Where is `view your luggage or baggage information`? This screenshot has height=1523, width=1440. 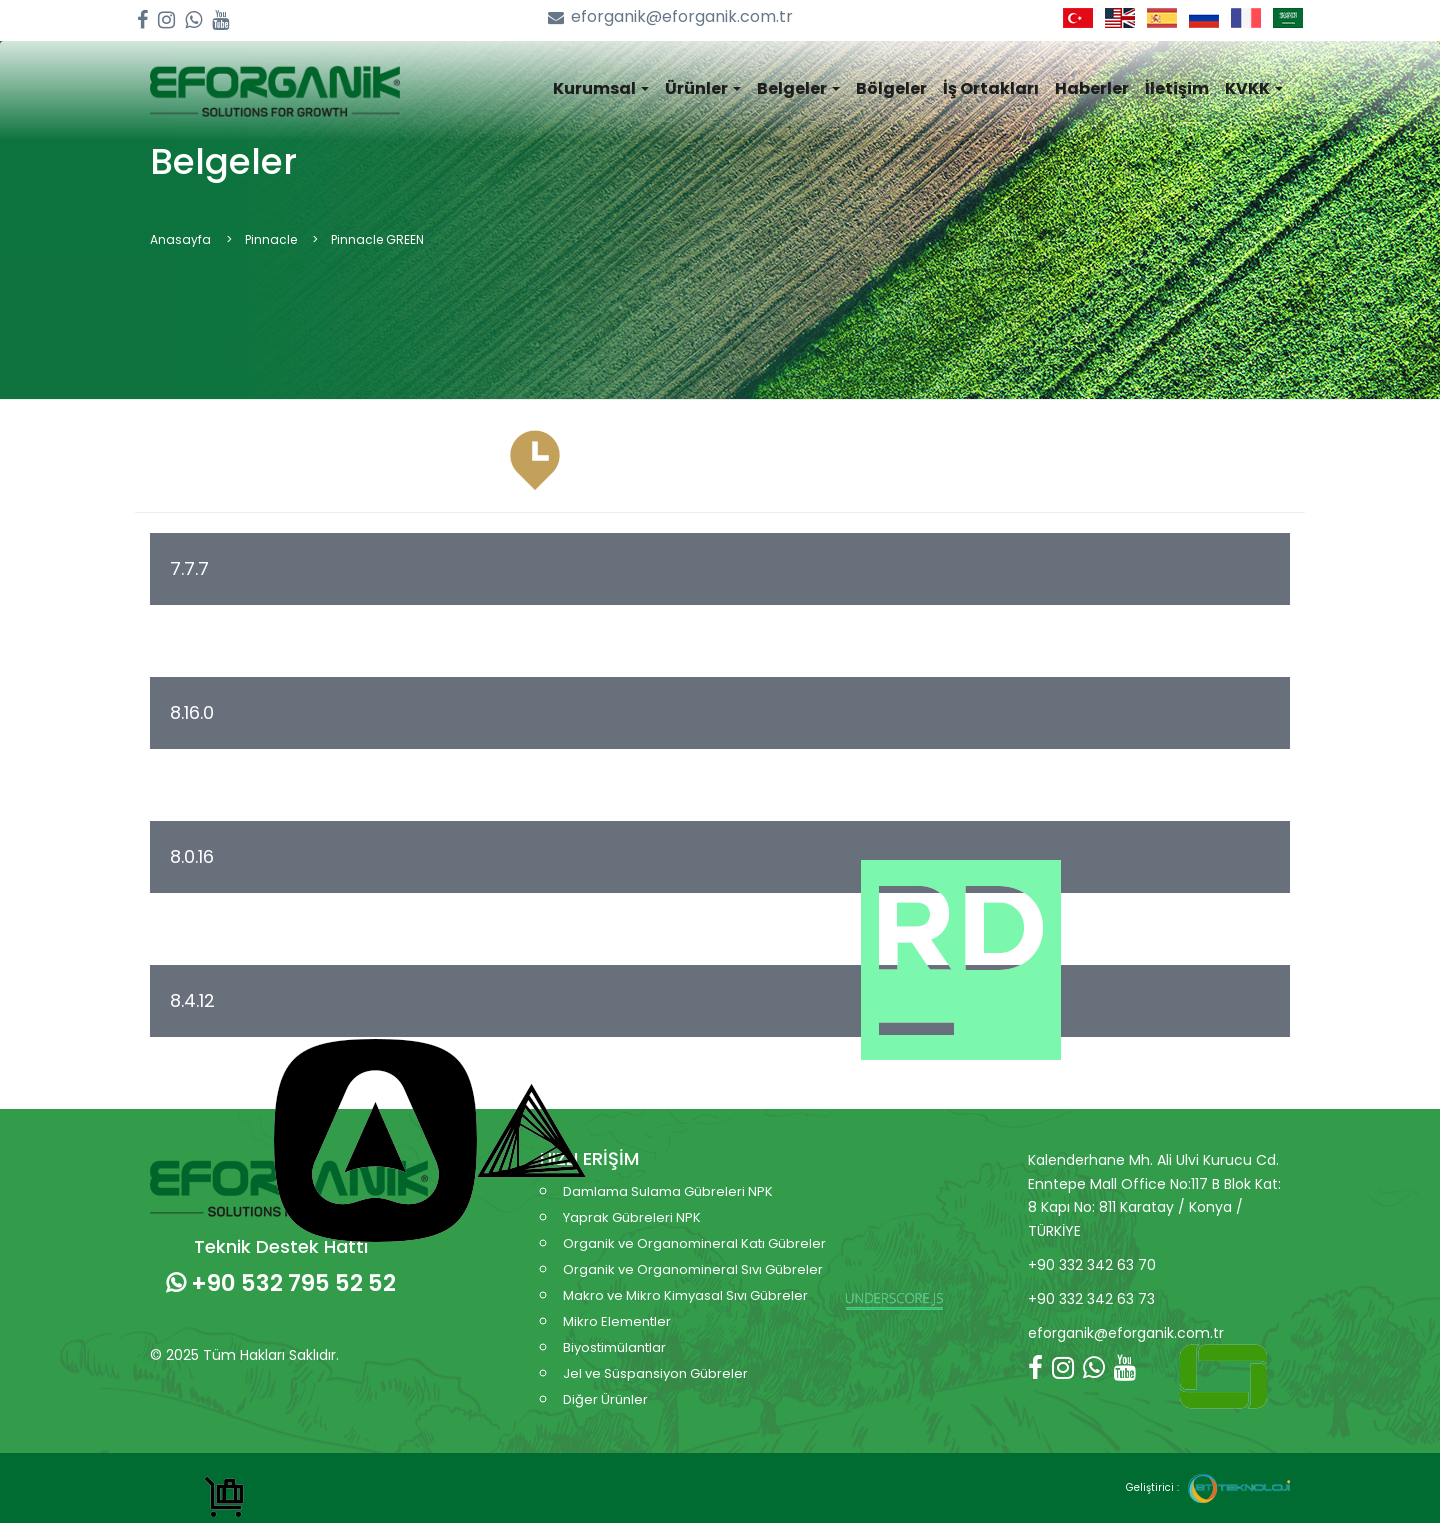
view your luggage or baggage information is located at coordinates (226, 1496).